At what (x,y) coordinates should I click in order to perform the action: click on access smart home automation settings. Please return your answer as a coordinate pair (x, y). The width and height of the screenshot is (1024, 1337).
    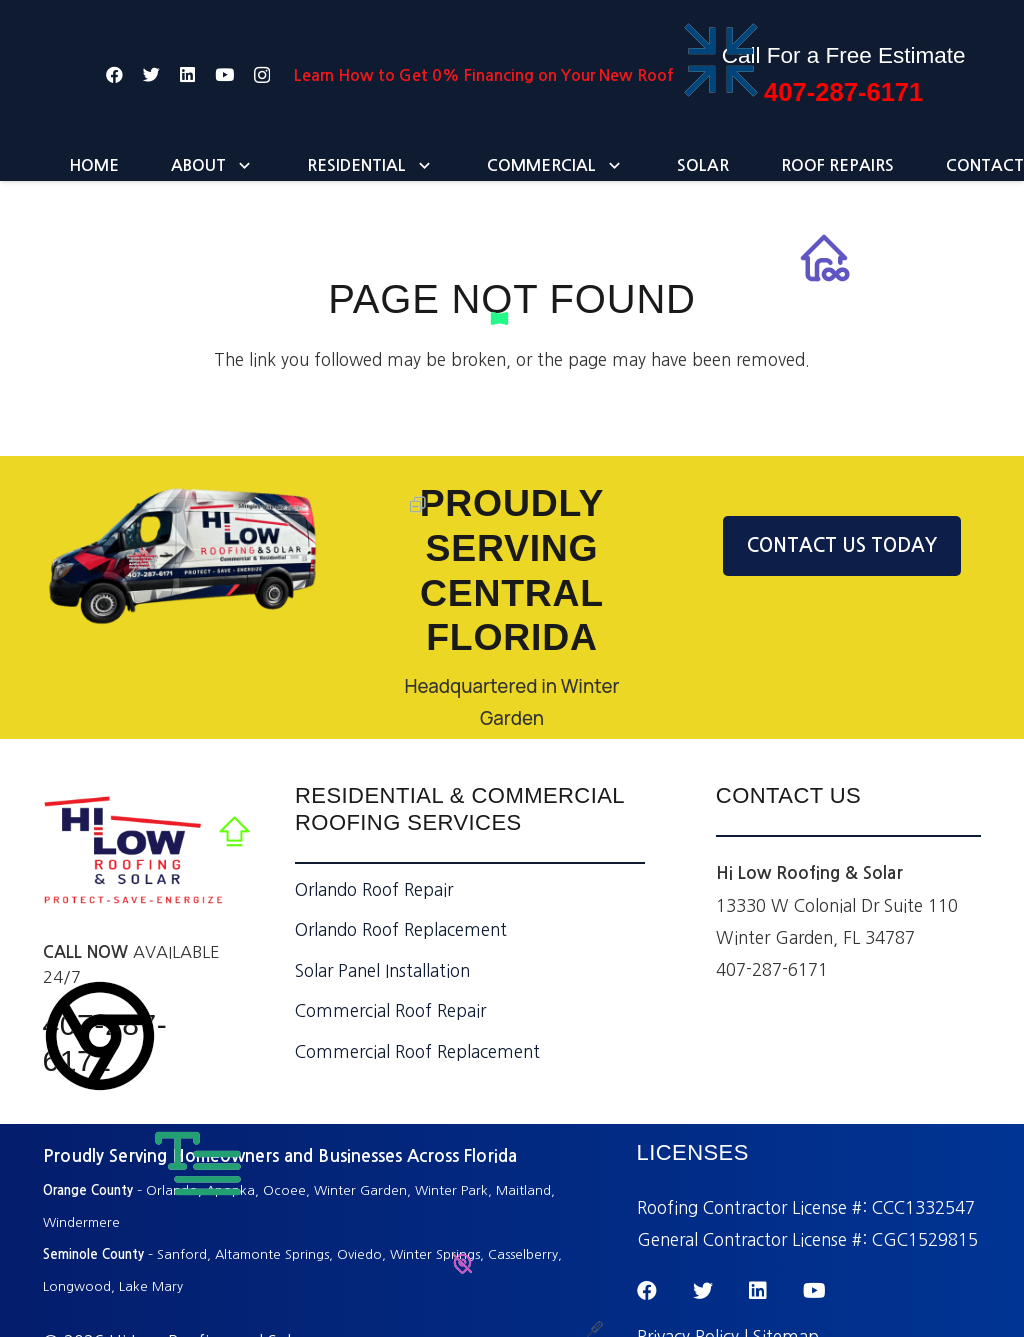
    Looking at the image, I should click on (824, 258).